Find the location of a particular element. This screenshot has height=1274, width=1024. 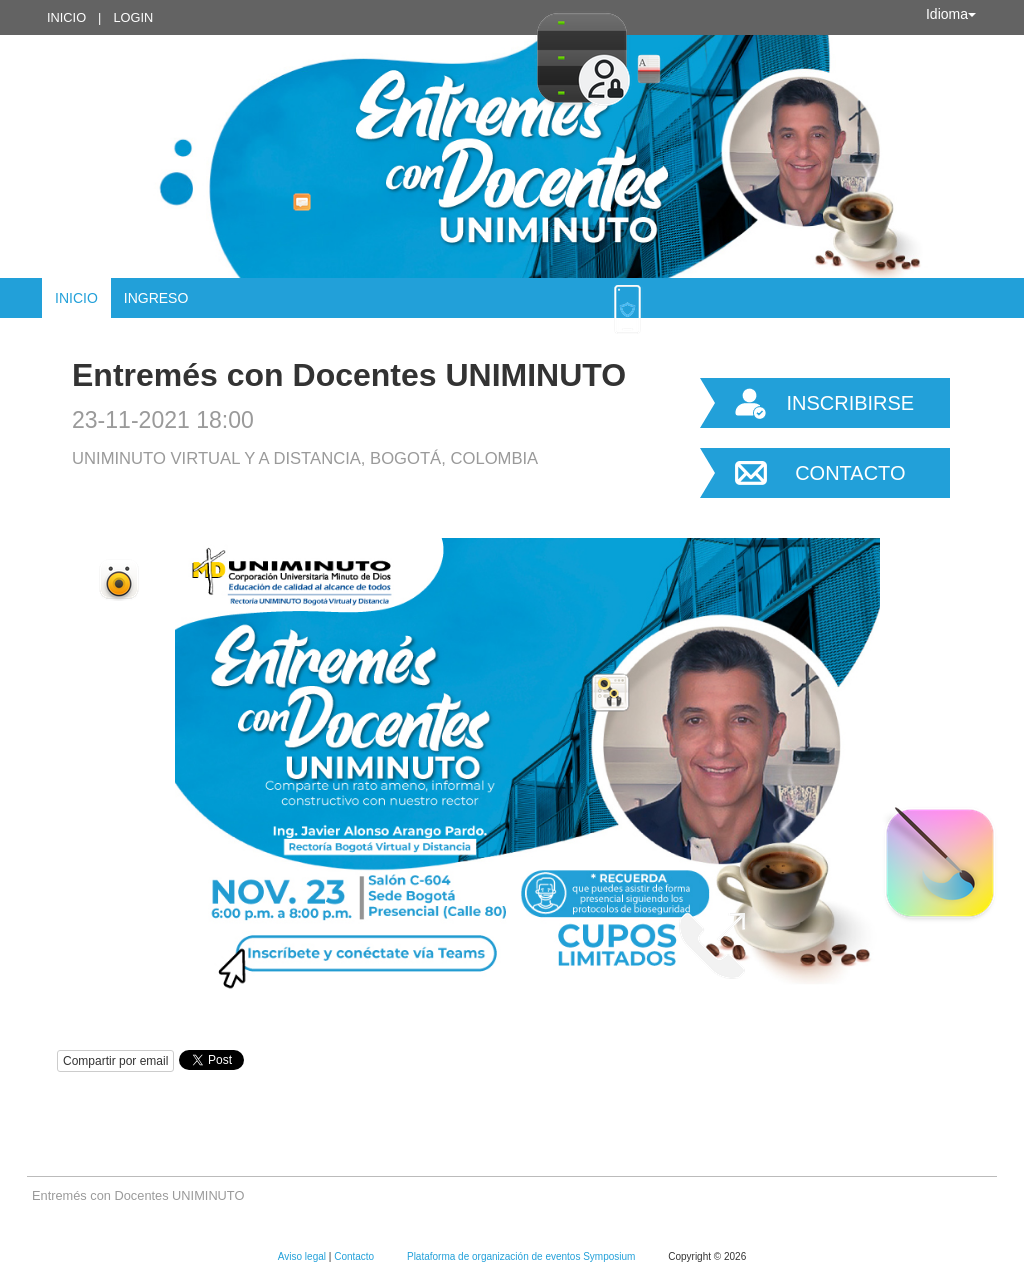

open gnome builder development environment is located at coordinates (610, 692).